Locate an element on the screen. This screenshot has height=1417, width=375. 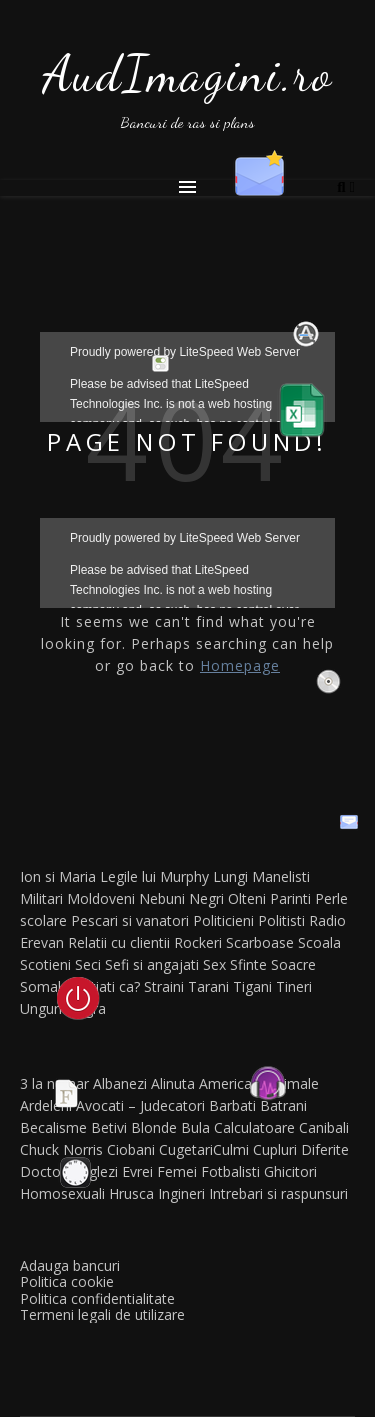
open an excel spreadsheet file is located at coordinates (302, 410).